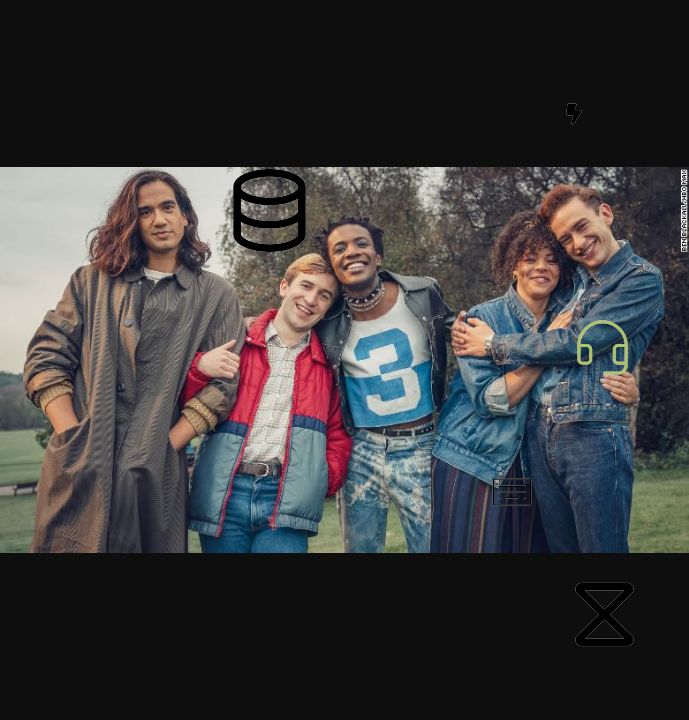  I want to click on access database settings, so click(269, 210).